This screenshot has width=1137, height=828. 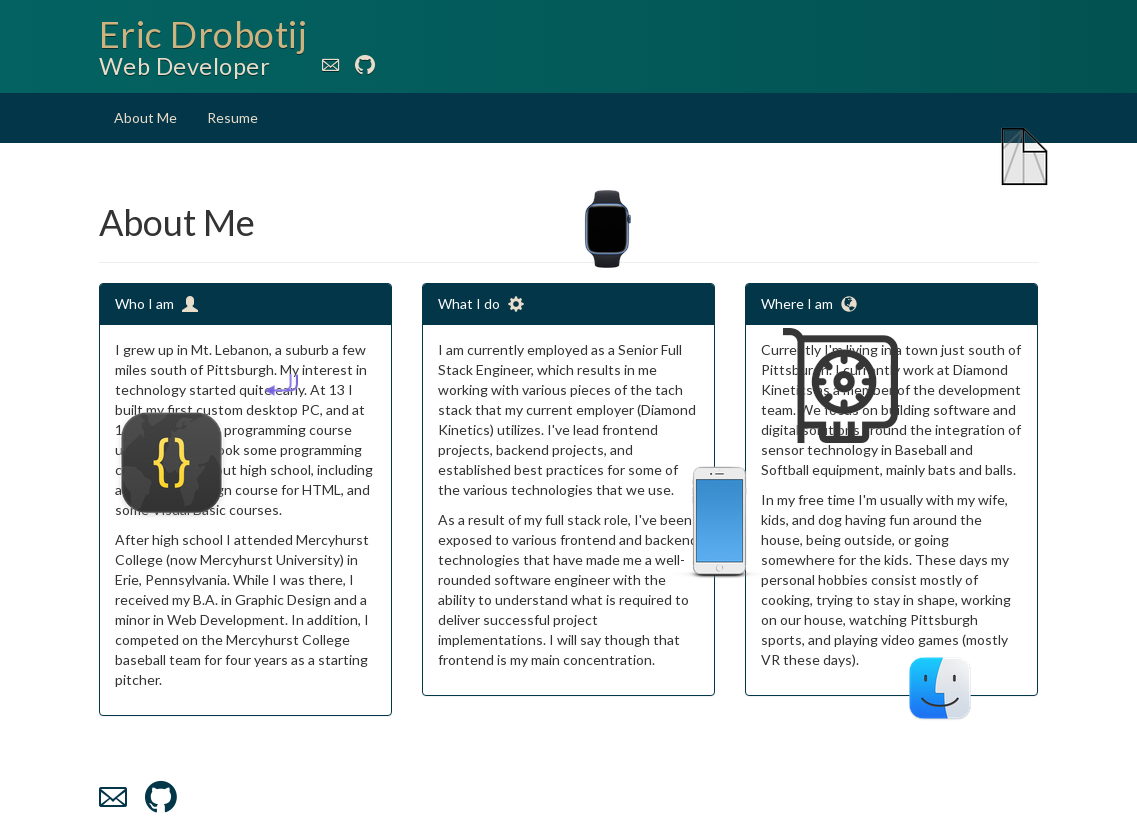 What do you see at coordinates (719, 522) in the screenshot?
I see `connected iPhone device` at bounding box center [719, 522].